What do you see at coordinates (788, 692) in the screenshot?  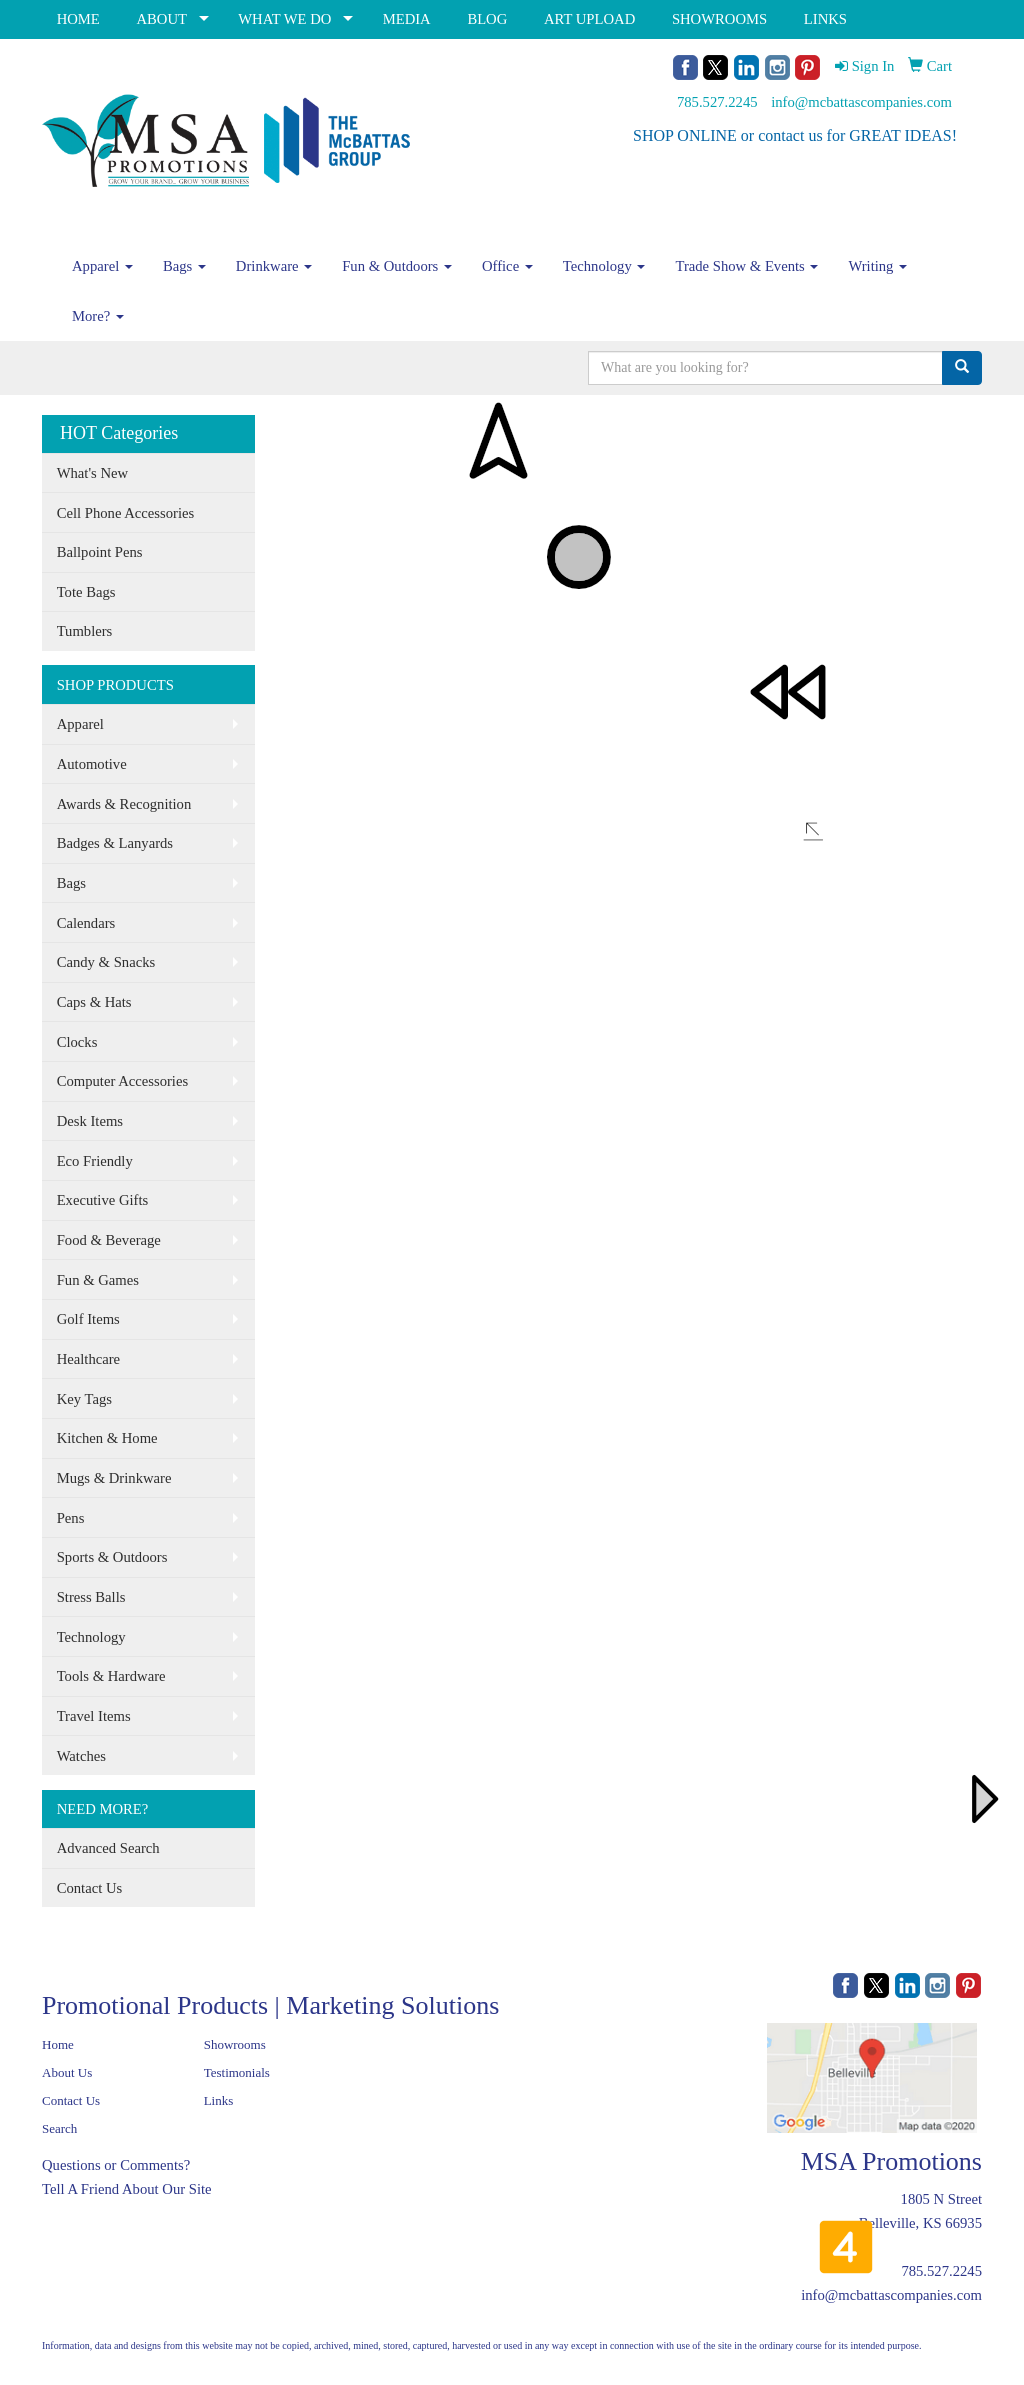 I see `rewind or skip backward in media playback` at bounding box center [788, 692].